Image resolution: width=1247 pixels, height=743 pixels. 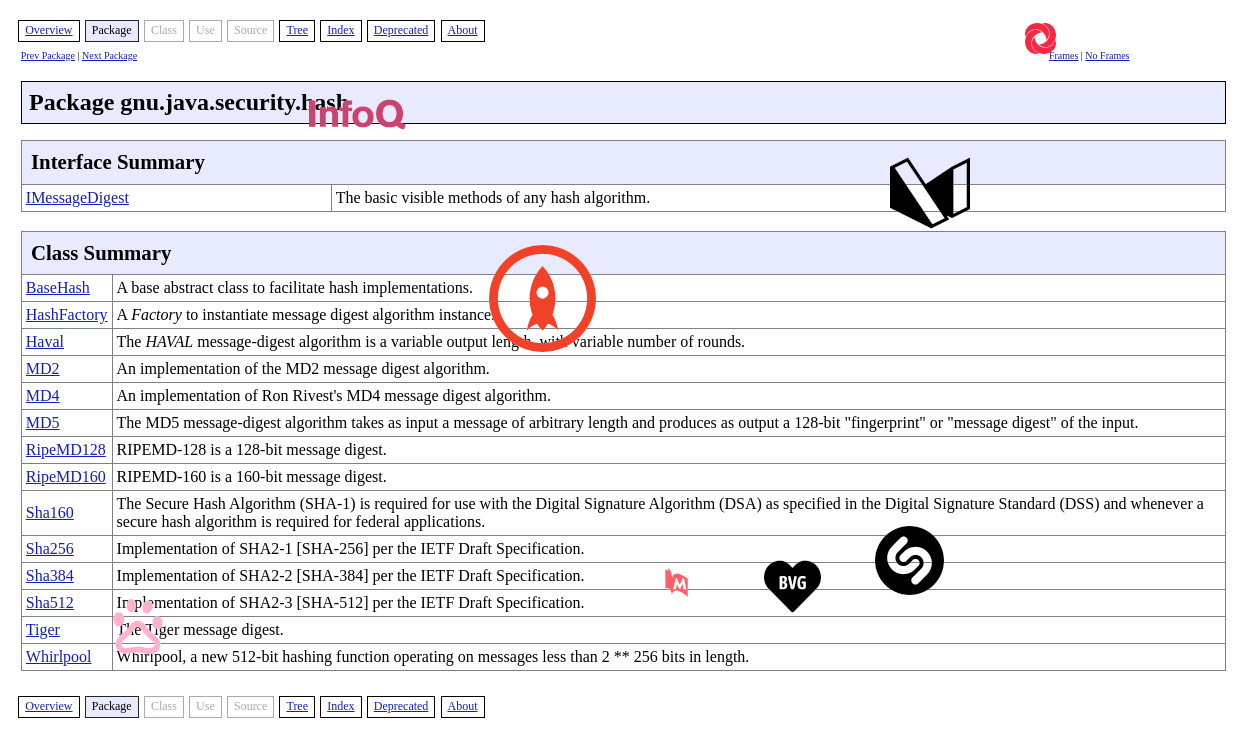 I want to click on open Shazam to identify a song, so click(x=909, y=560).